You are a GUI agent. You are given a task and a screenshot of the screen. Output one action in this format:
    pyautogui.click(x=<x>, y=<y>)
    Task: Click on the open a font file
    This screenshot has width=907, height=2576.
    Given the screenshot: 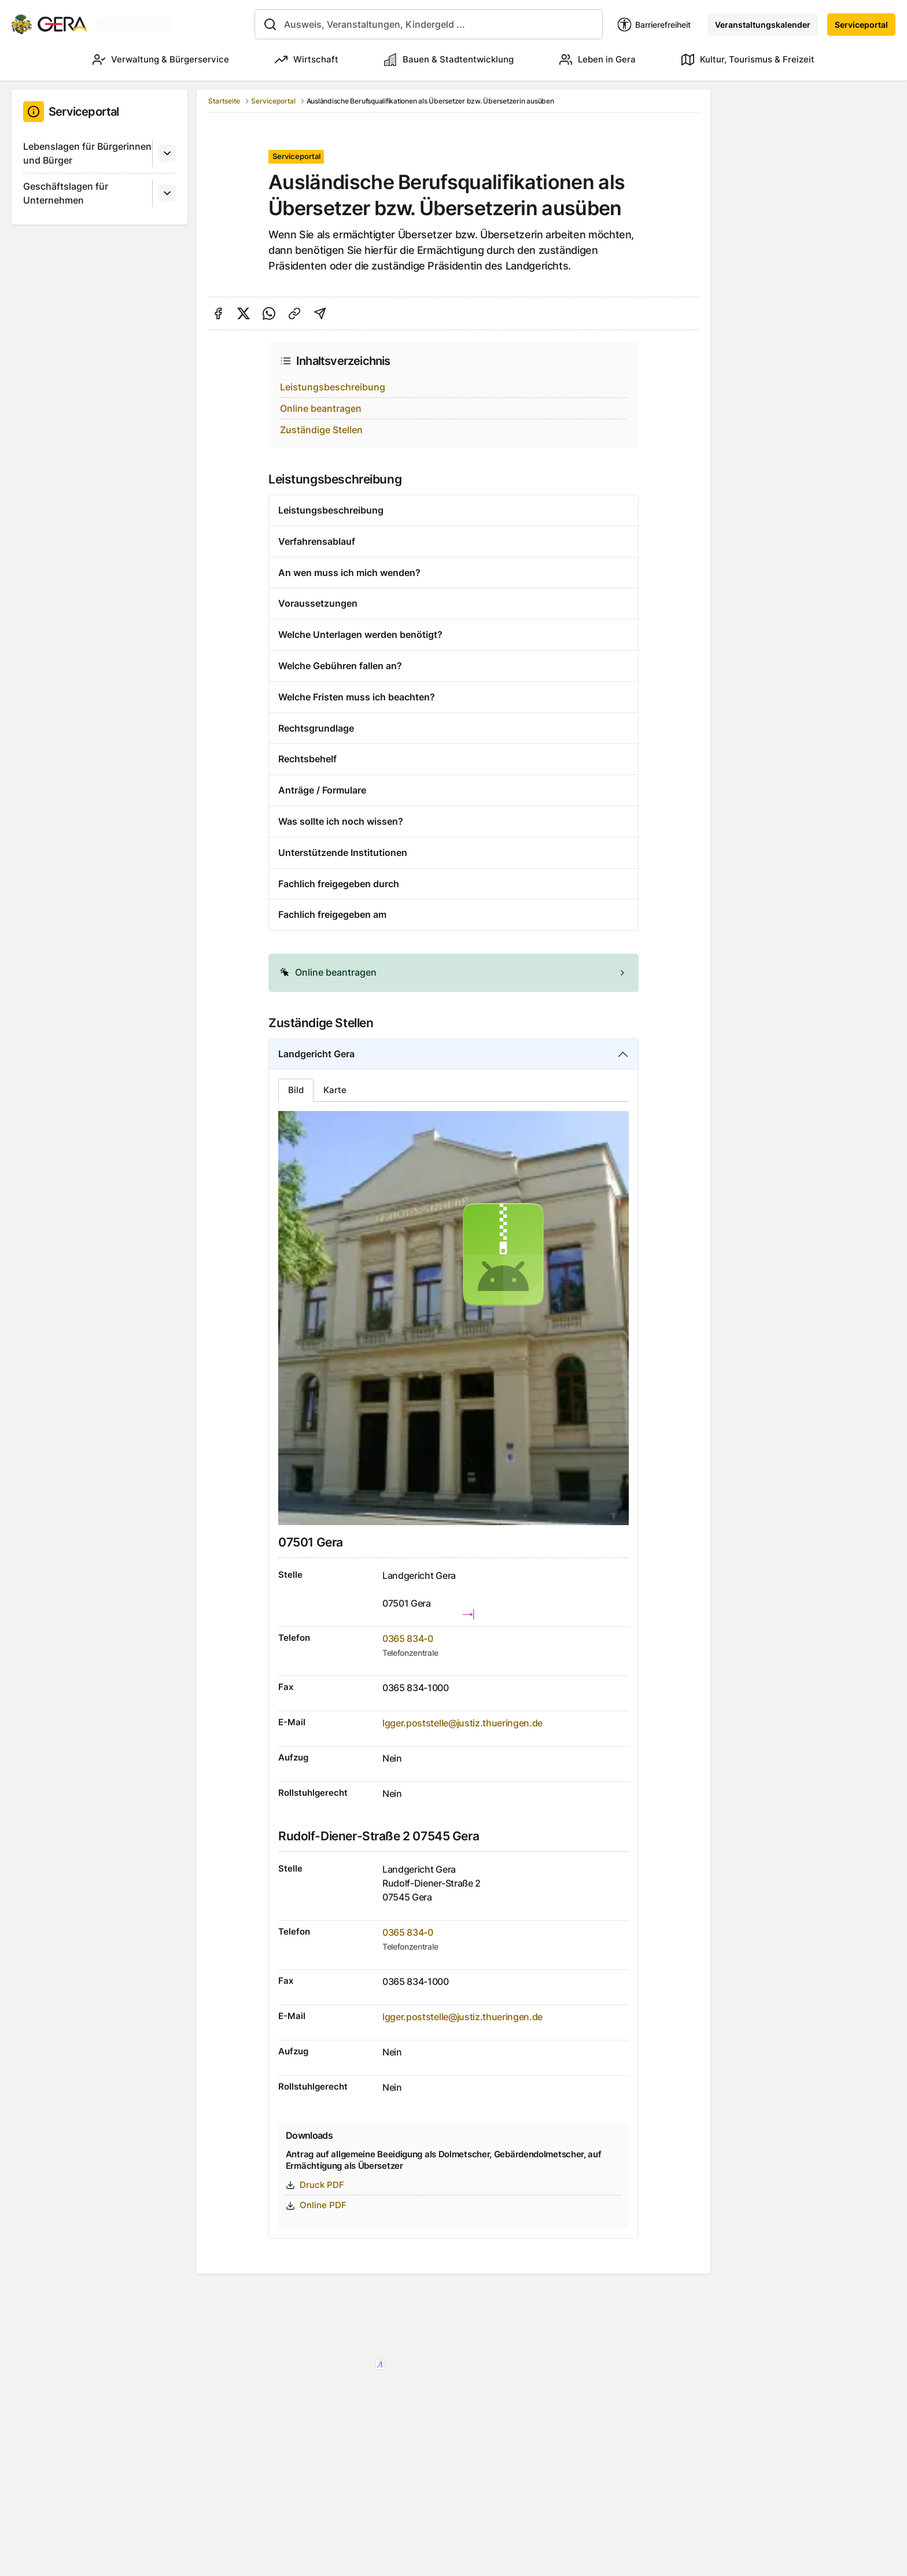 What is the action you would take?
    pyautogui.click(x=380, y=2364)
    